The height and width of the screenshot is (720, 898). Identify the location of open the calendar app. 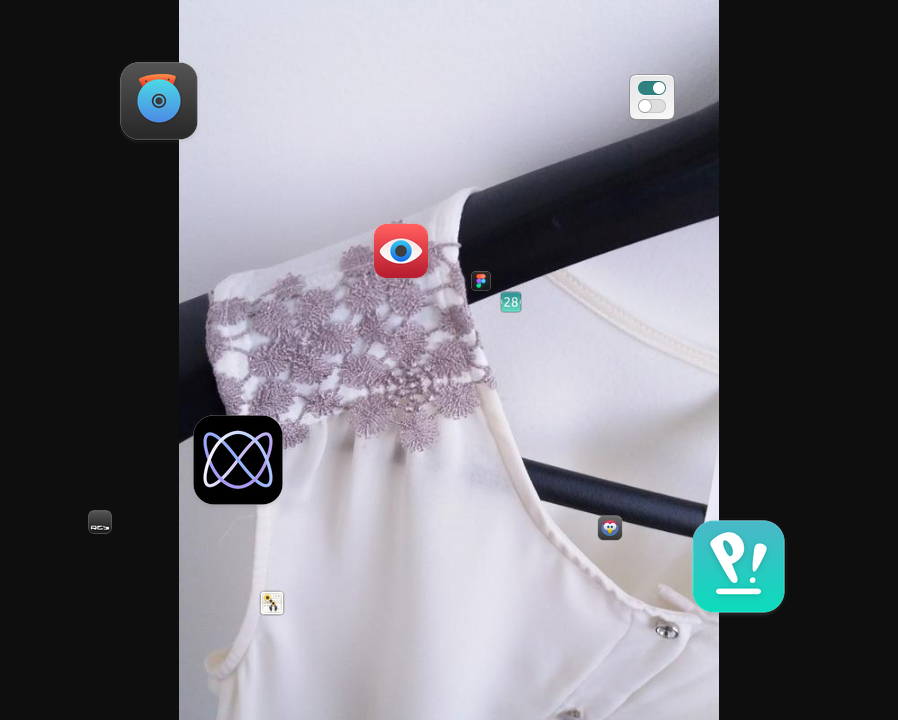
(511, 302).